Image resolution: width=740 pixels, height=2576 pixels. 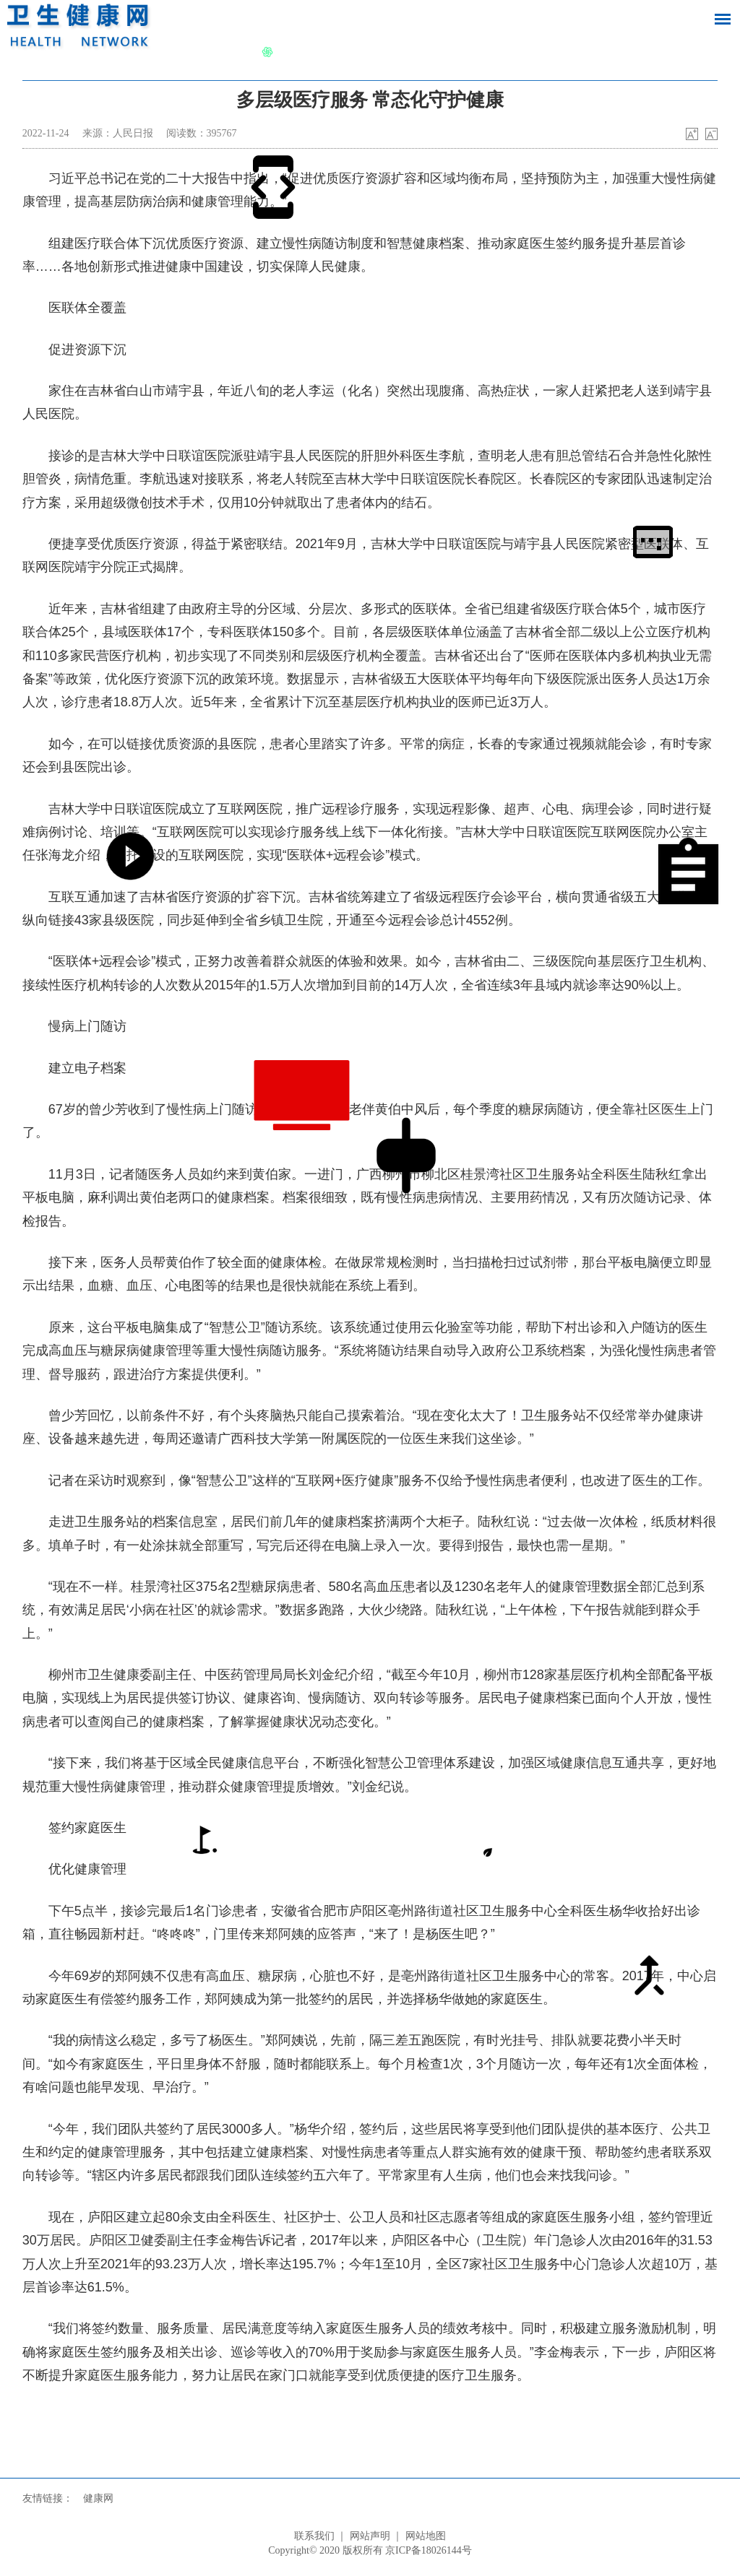 I want to click on access tv or video streaming features, so click(x=301, y=1095).